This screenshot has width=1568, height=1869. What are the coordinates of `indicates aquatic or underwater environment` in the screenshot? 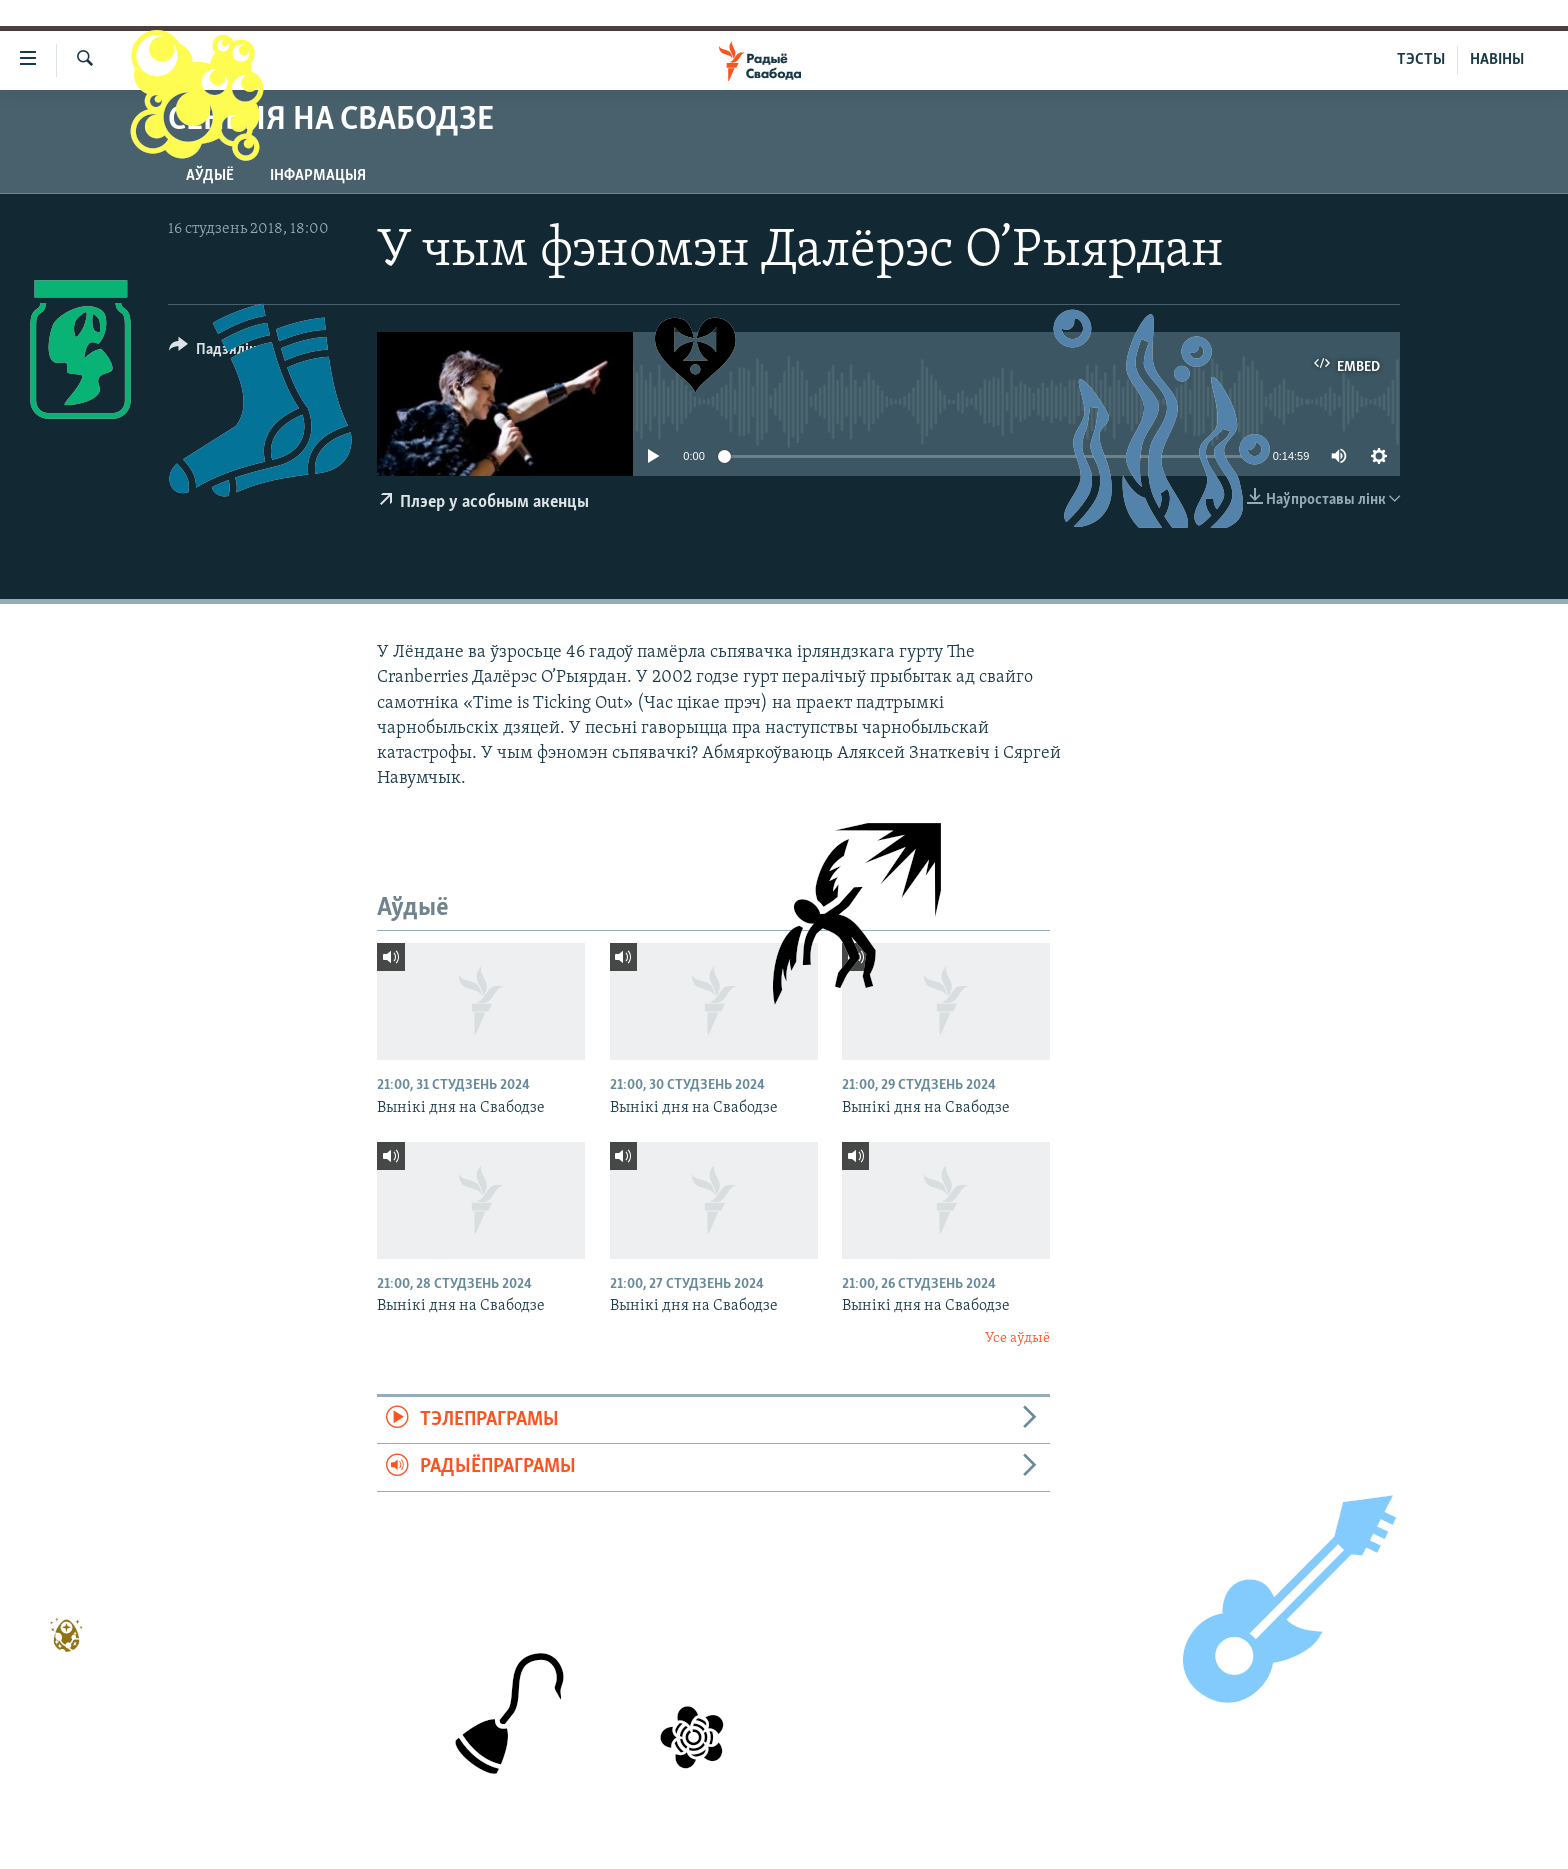 It's located at (1161, 418).